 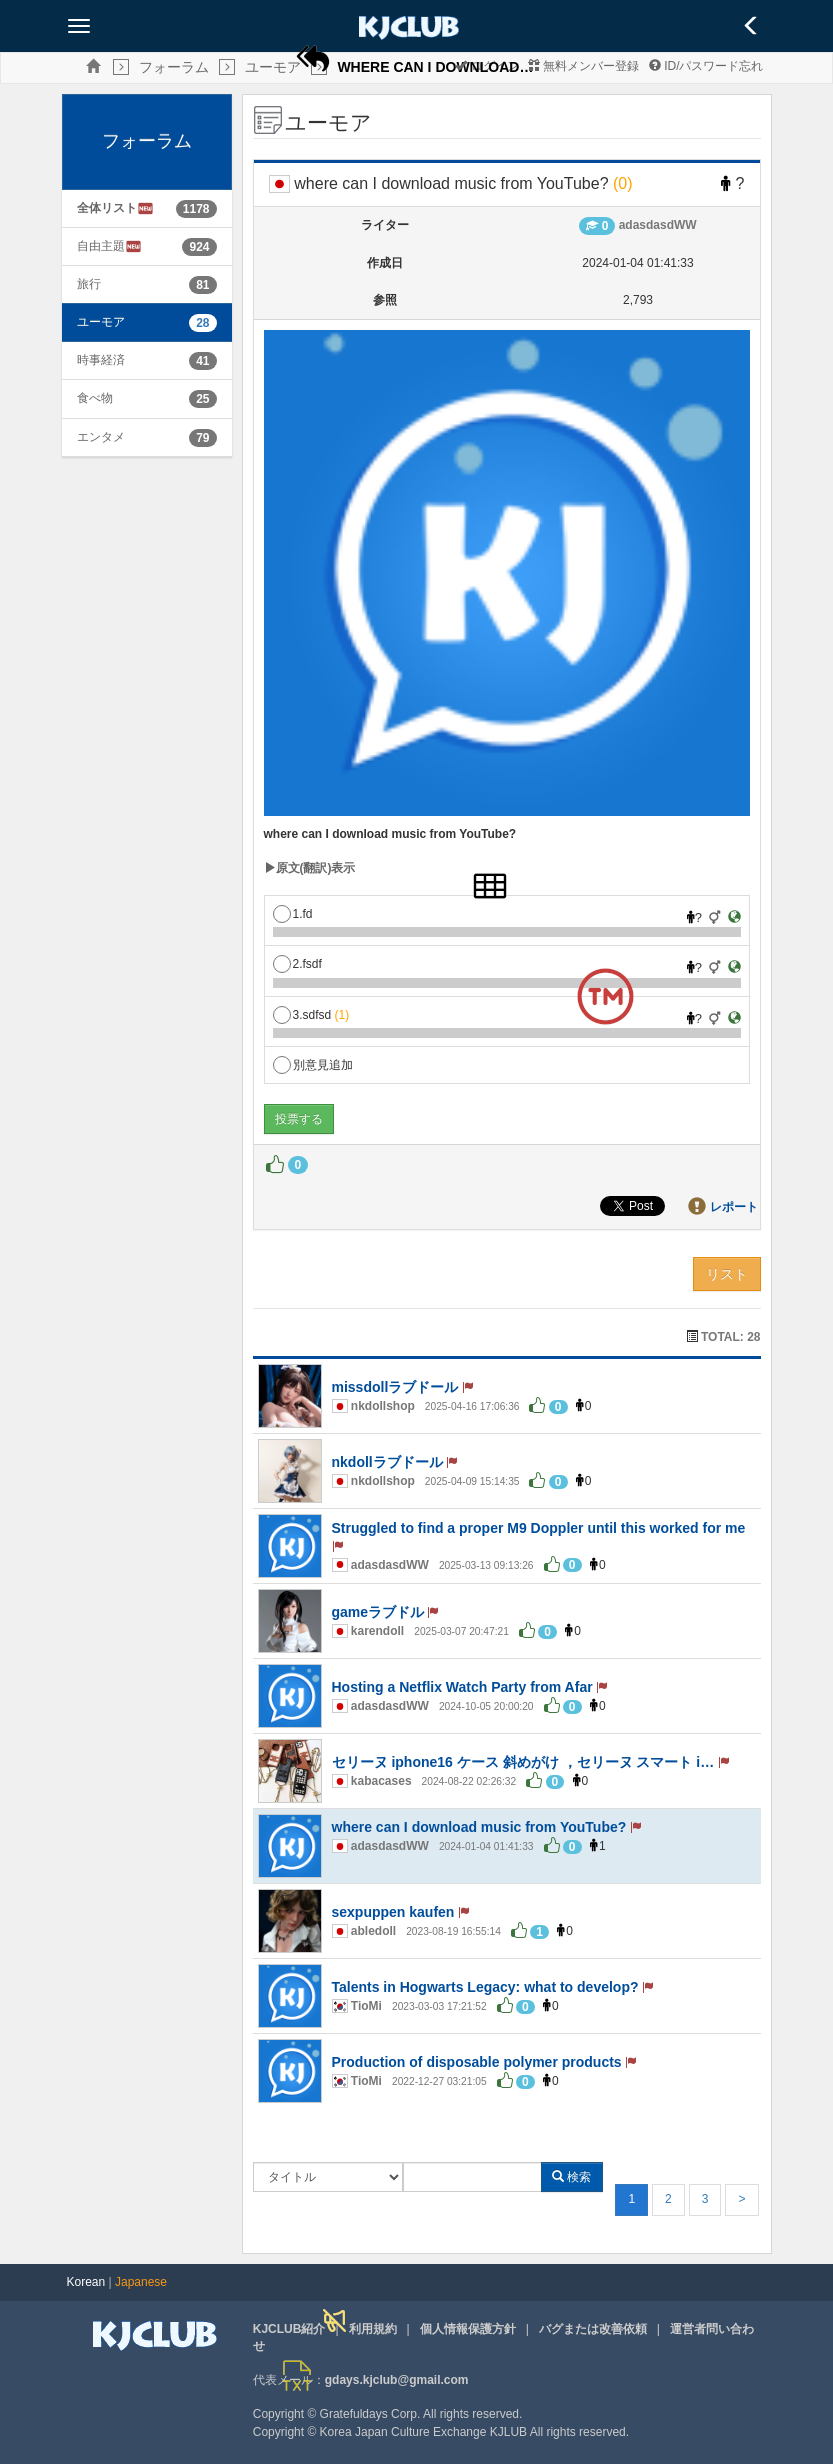 What do you see at coordinates (313, 59) in the screenshot?
I see `reply to all recipients` at bounding box center [313, 59].